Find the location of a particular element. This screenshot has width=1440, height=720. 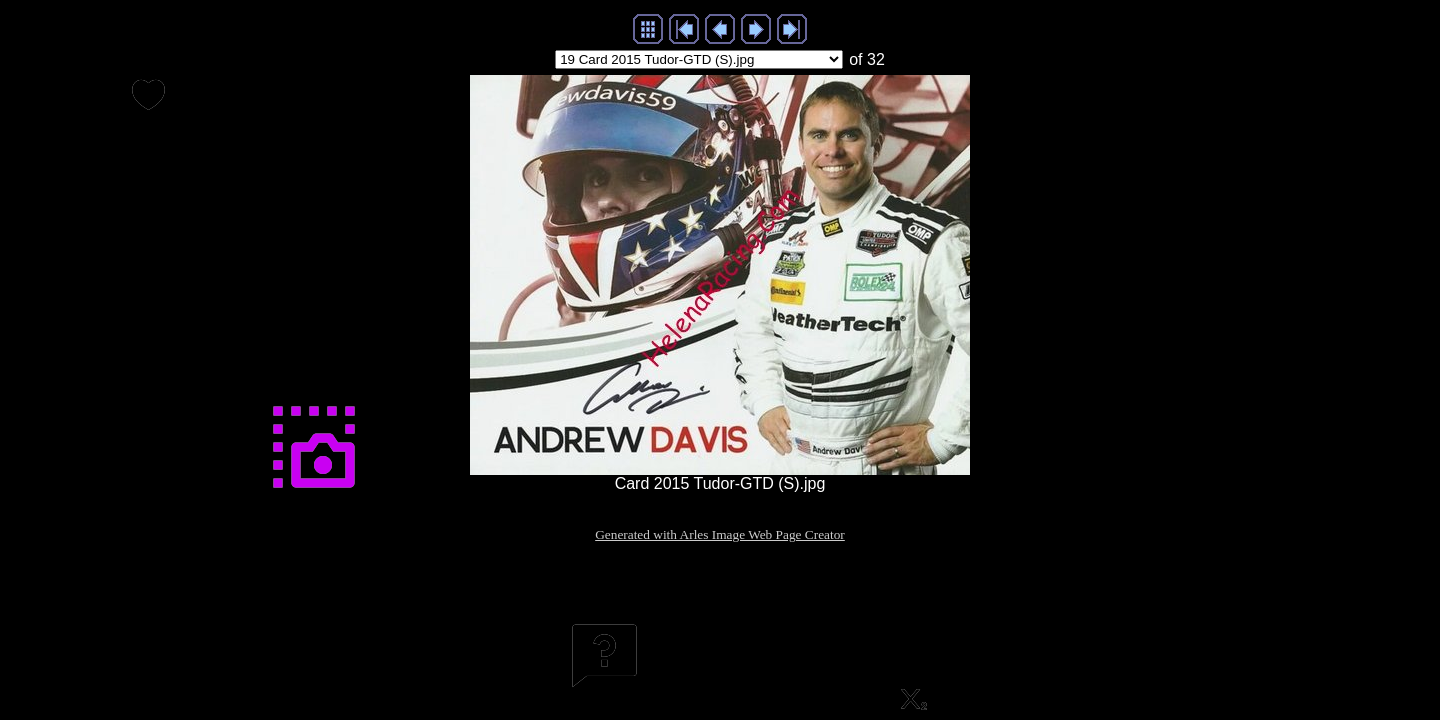

format text as subscript is located at coordinates (912, 699).